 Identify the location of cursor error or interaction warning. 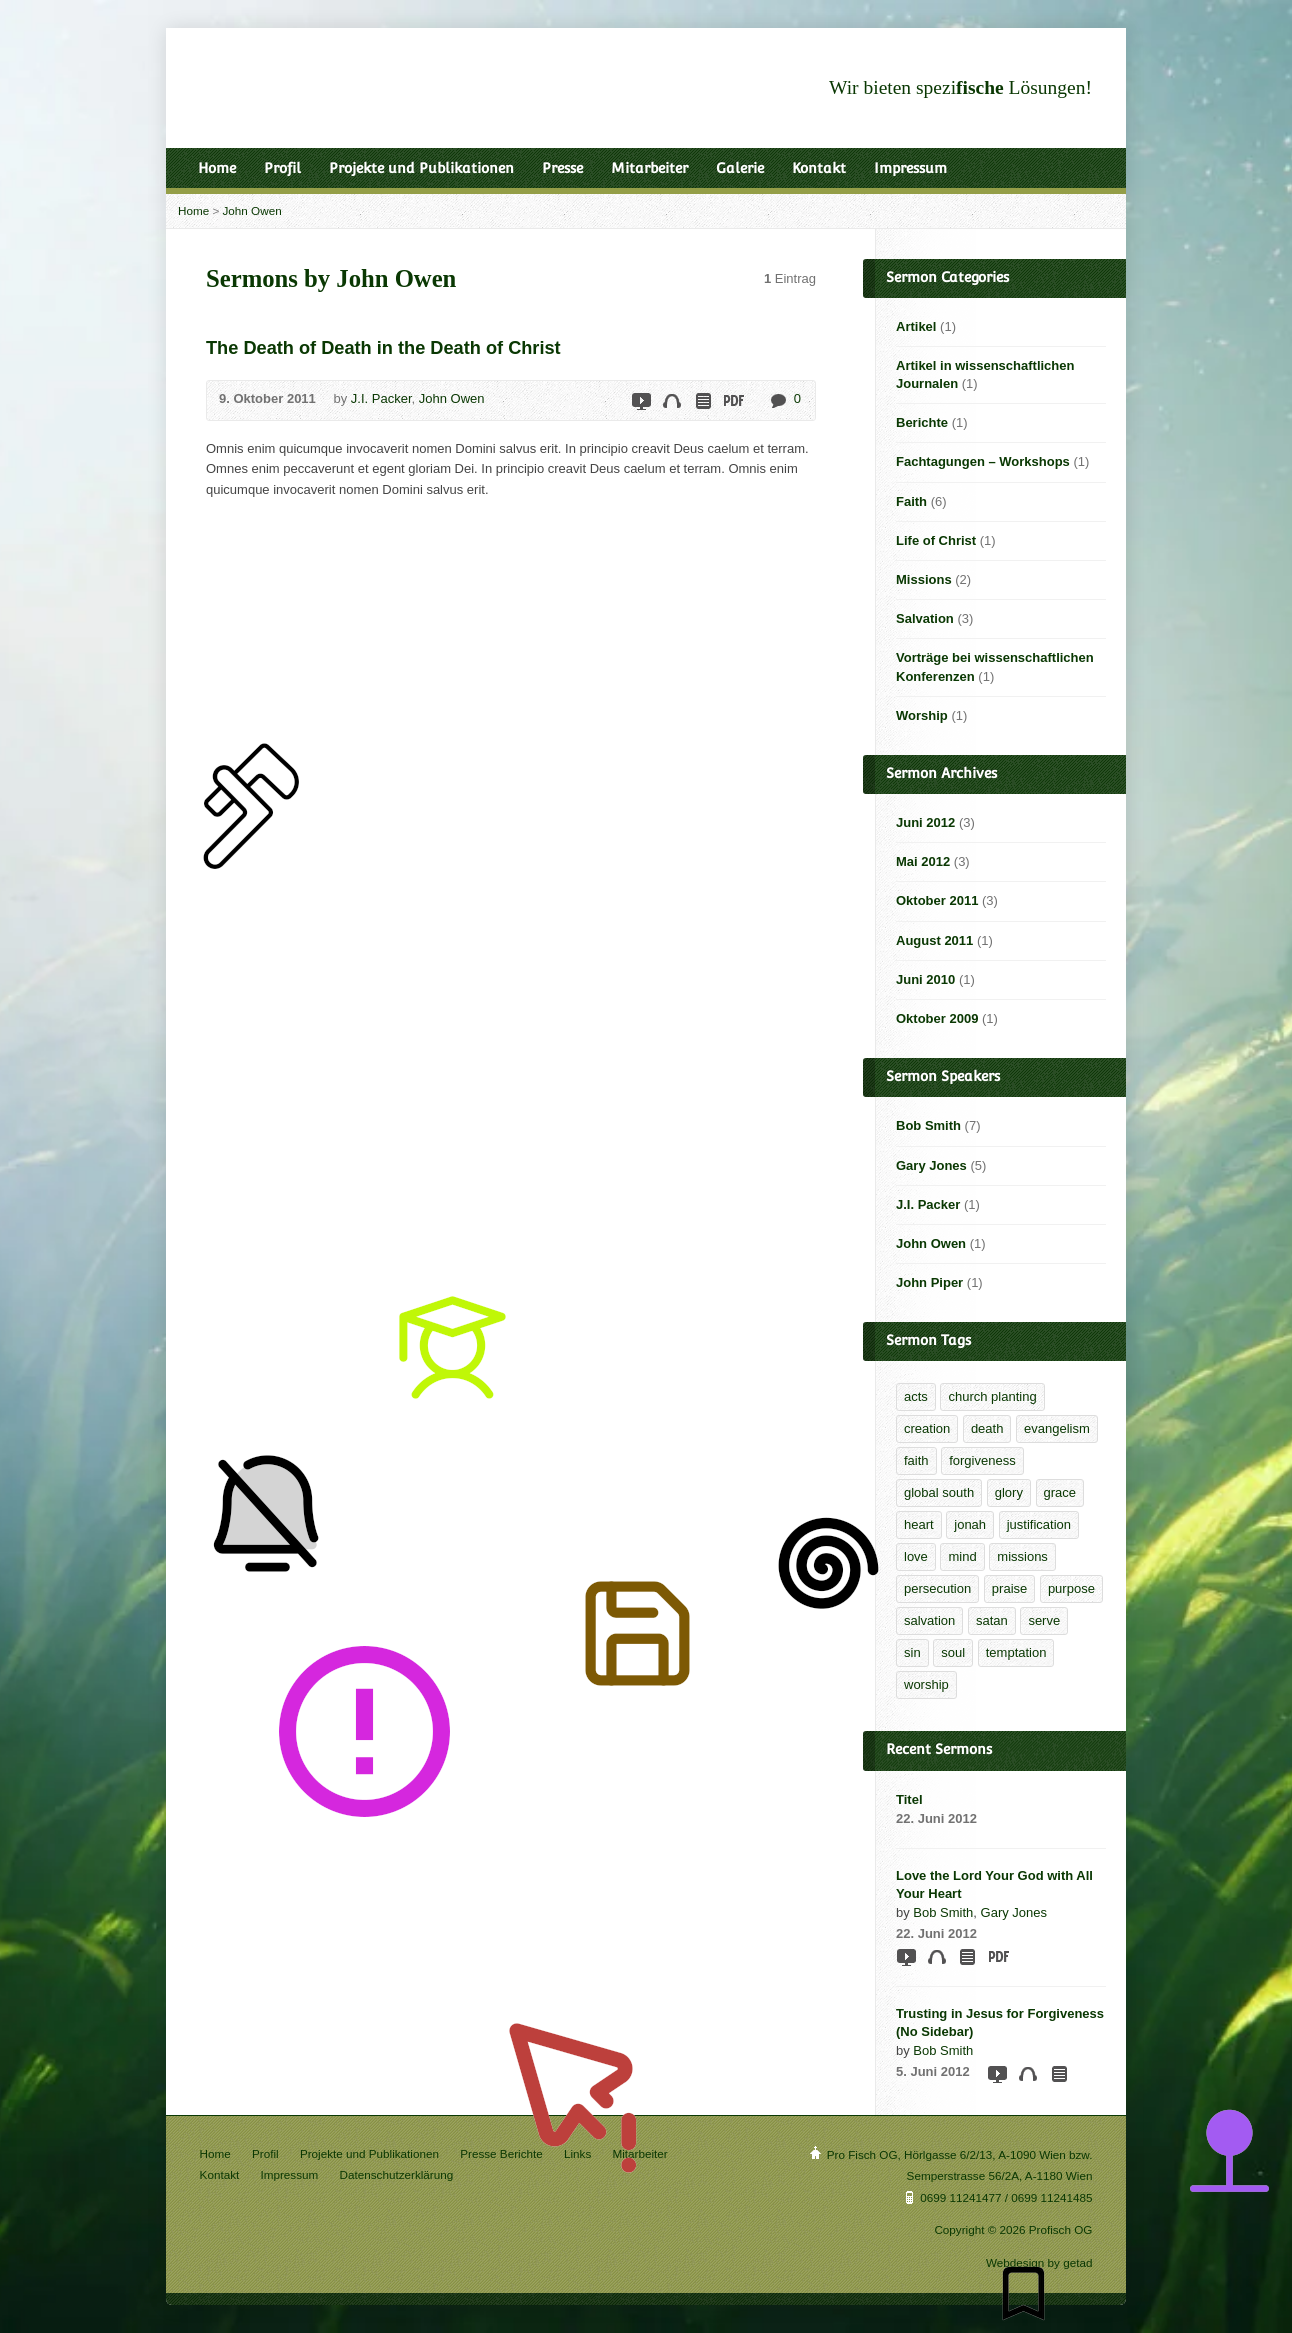
(576, 2090).